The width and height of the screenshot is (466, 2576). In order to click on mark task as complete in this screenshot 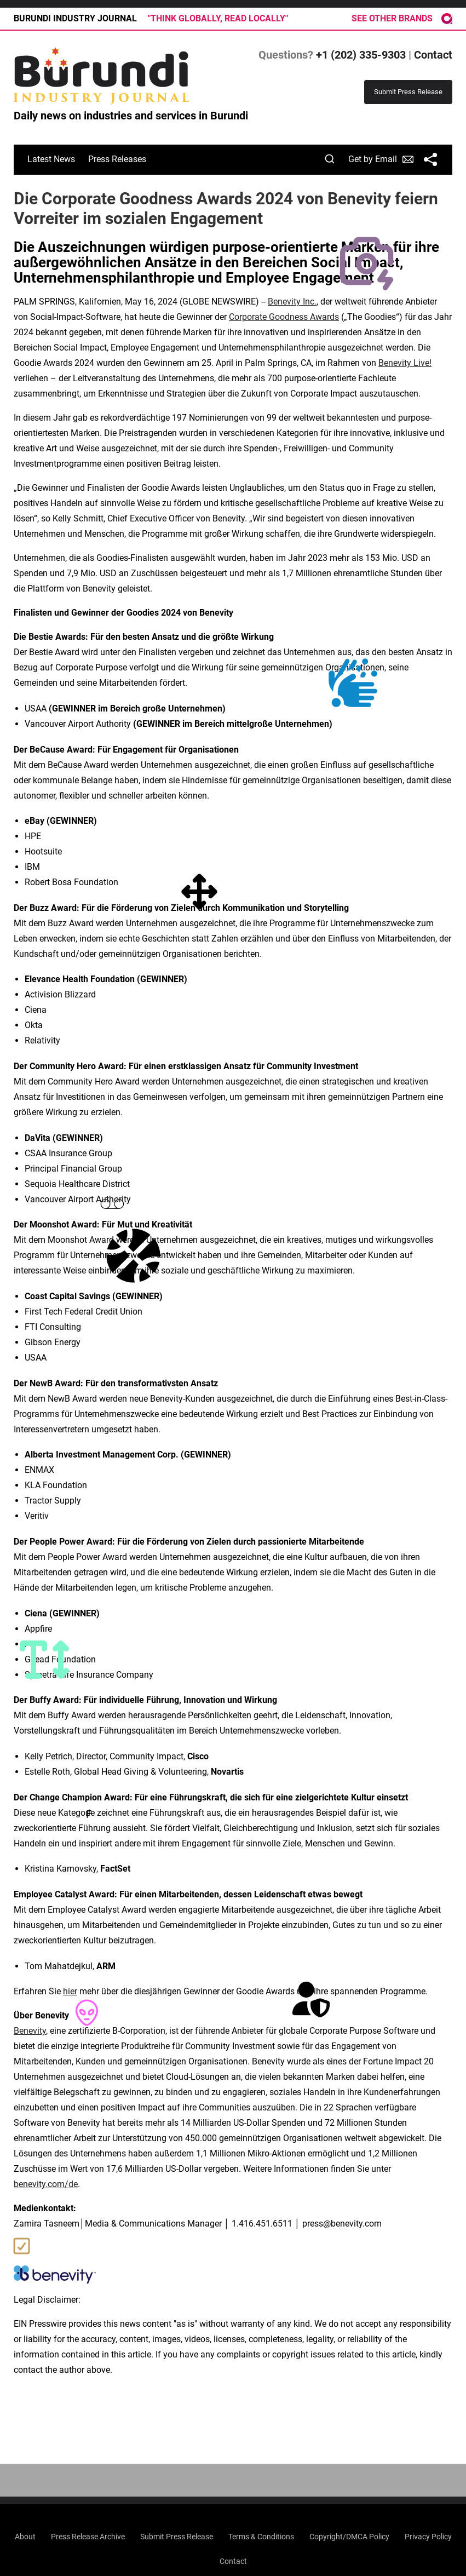, I will do `click(21, 2246)`.